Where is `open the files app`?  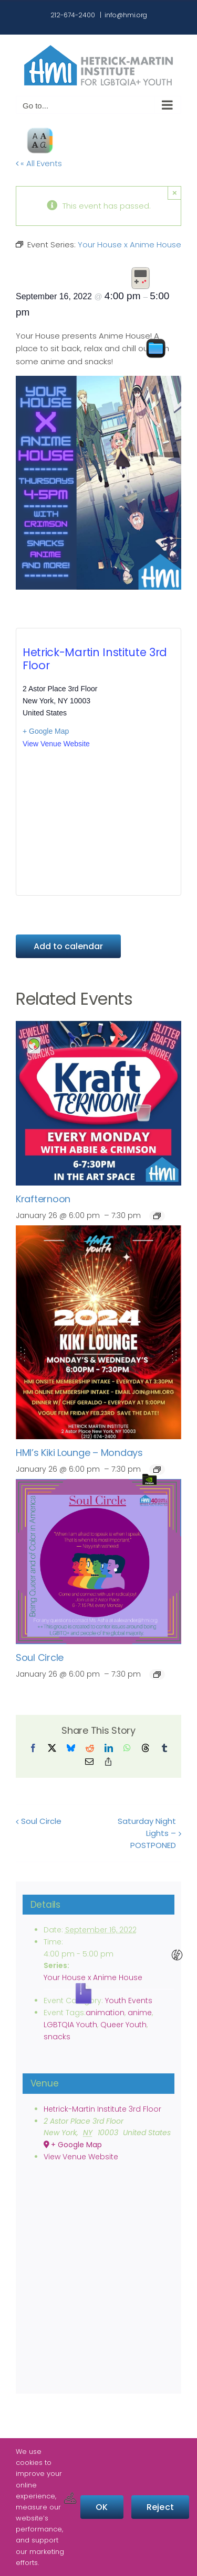
open the files app is located at coordinates (155, 348).